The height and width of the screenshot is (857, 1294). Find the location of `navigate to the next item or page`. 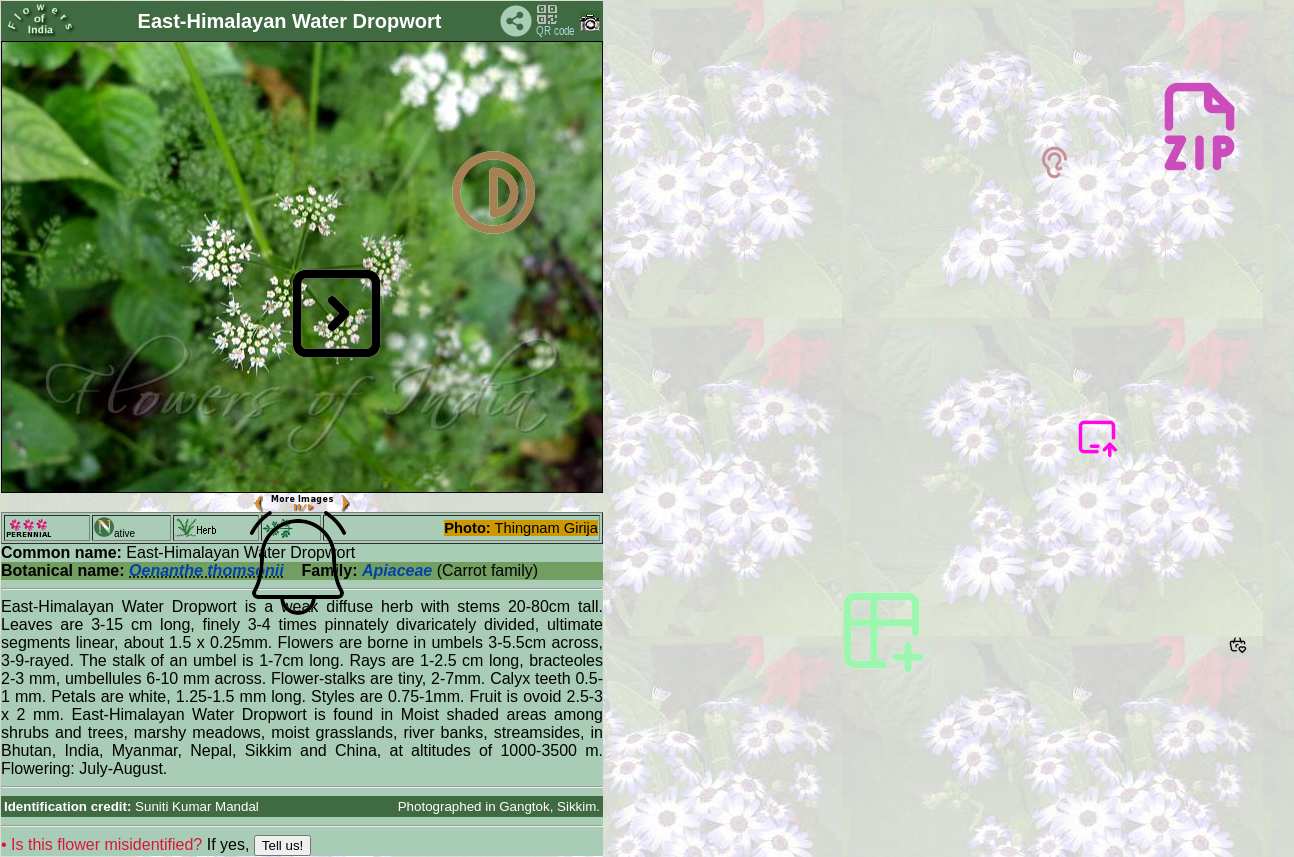

navigate to the next item or page is located at coordinates (336, 313).